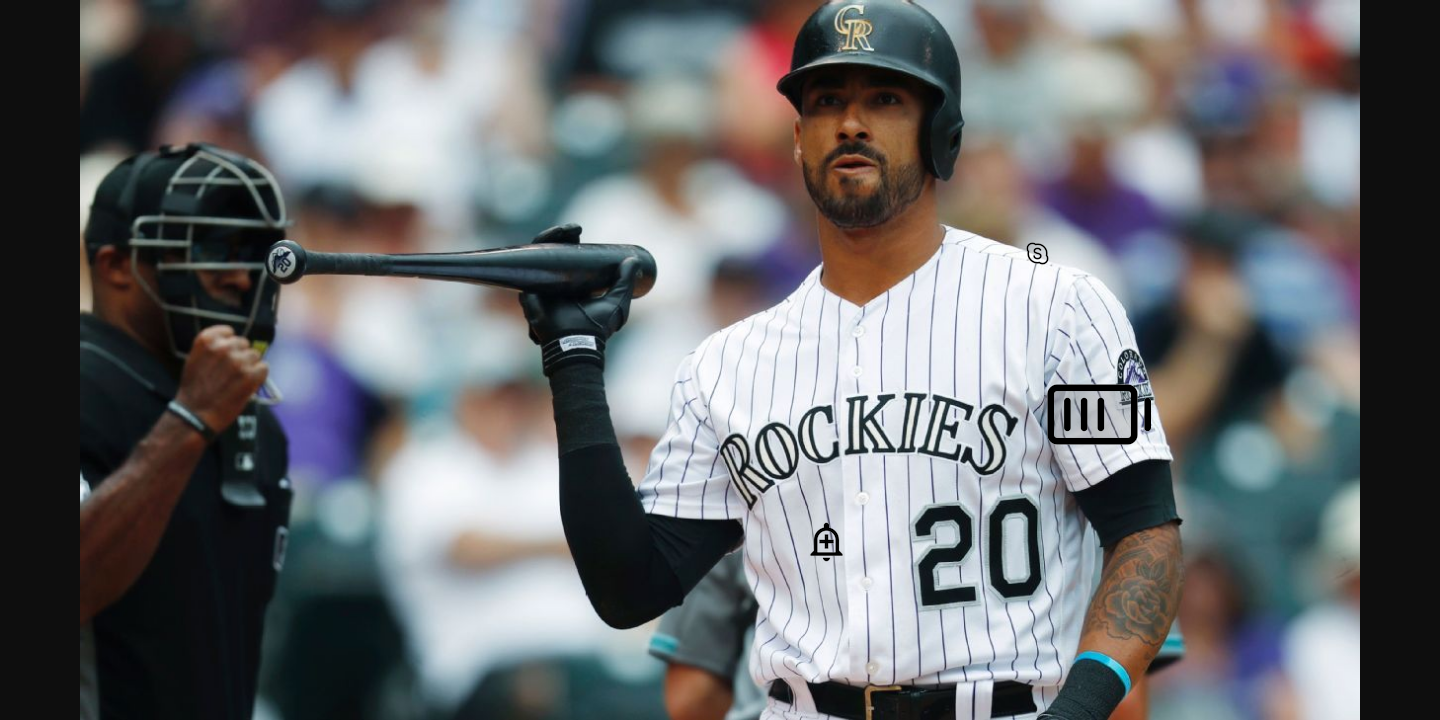 Image resolution: width=1440 pixels, height=720 pixels. I want to click on indicates high battery level, so click(1097, 414).